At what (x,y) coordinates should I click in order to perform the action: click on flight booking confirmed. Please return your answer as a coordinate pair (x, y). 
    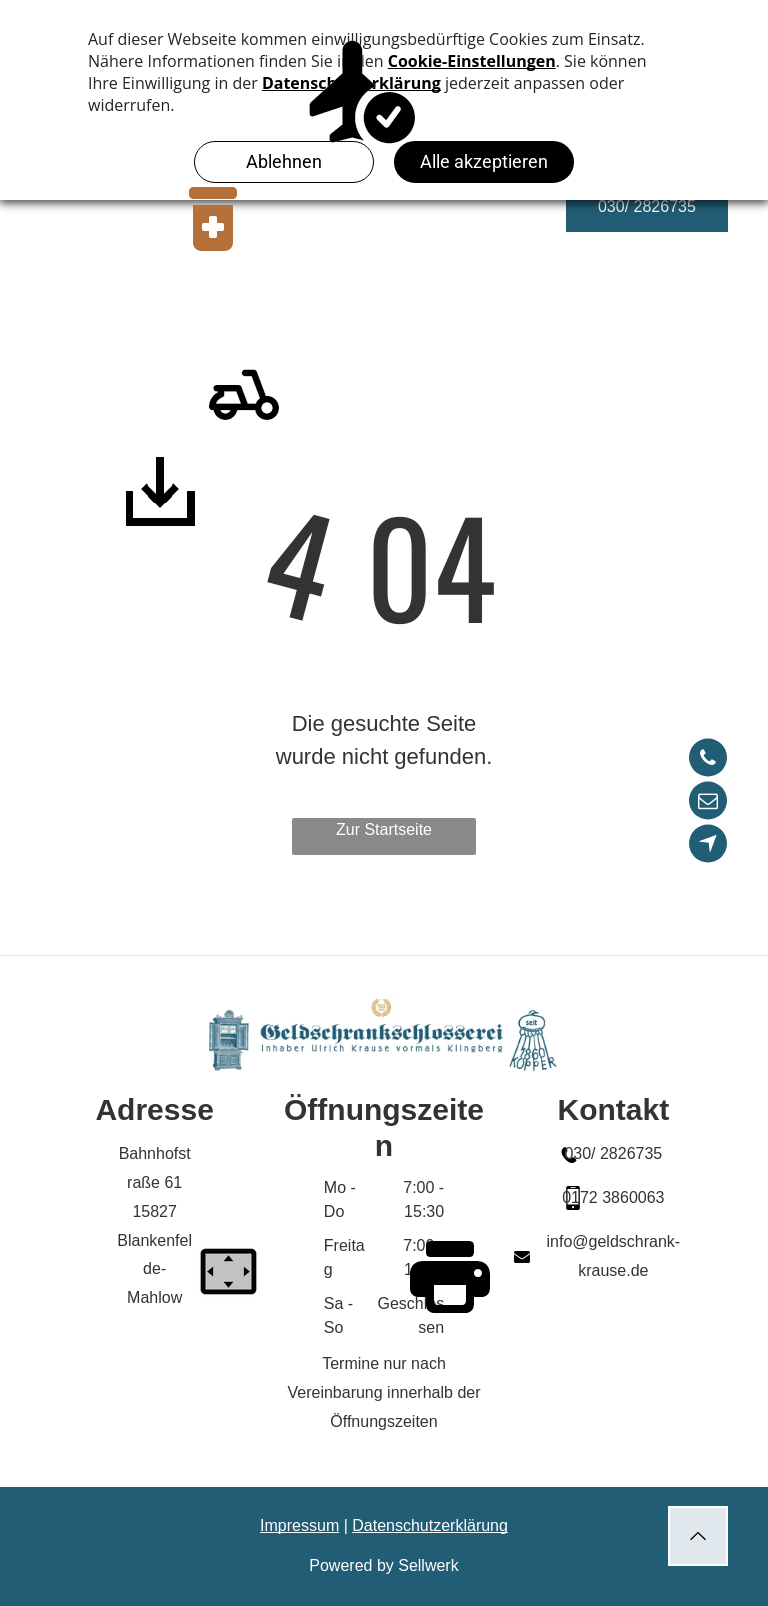
    Looking at the image, I should click on (358, 92).